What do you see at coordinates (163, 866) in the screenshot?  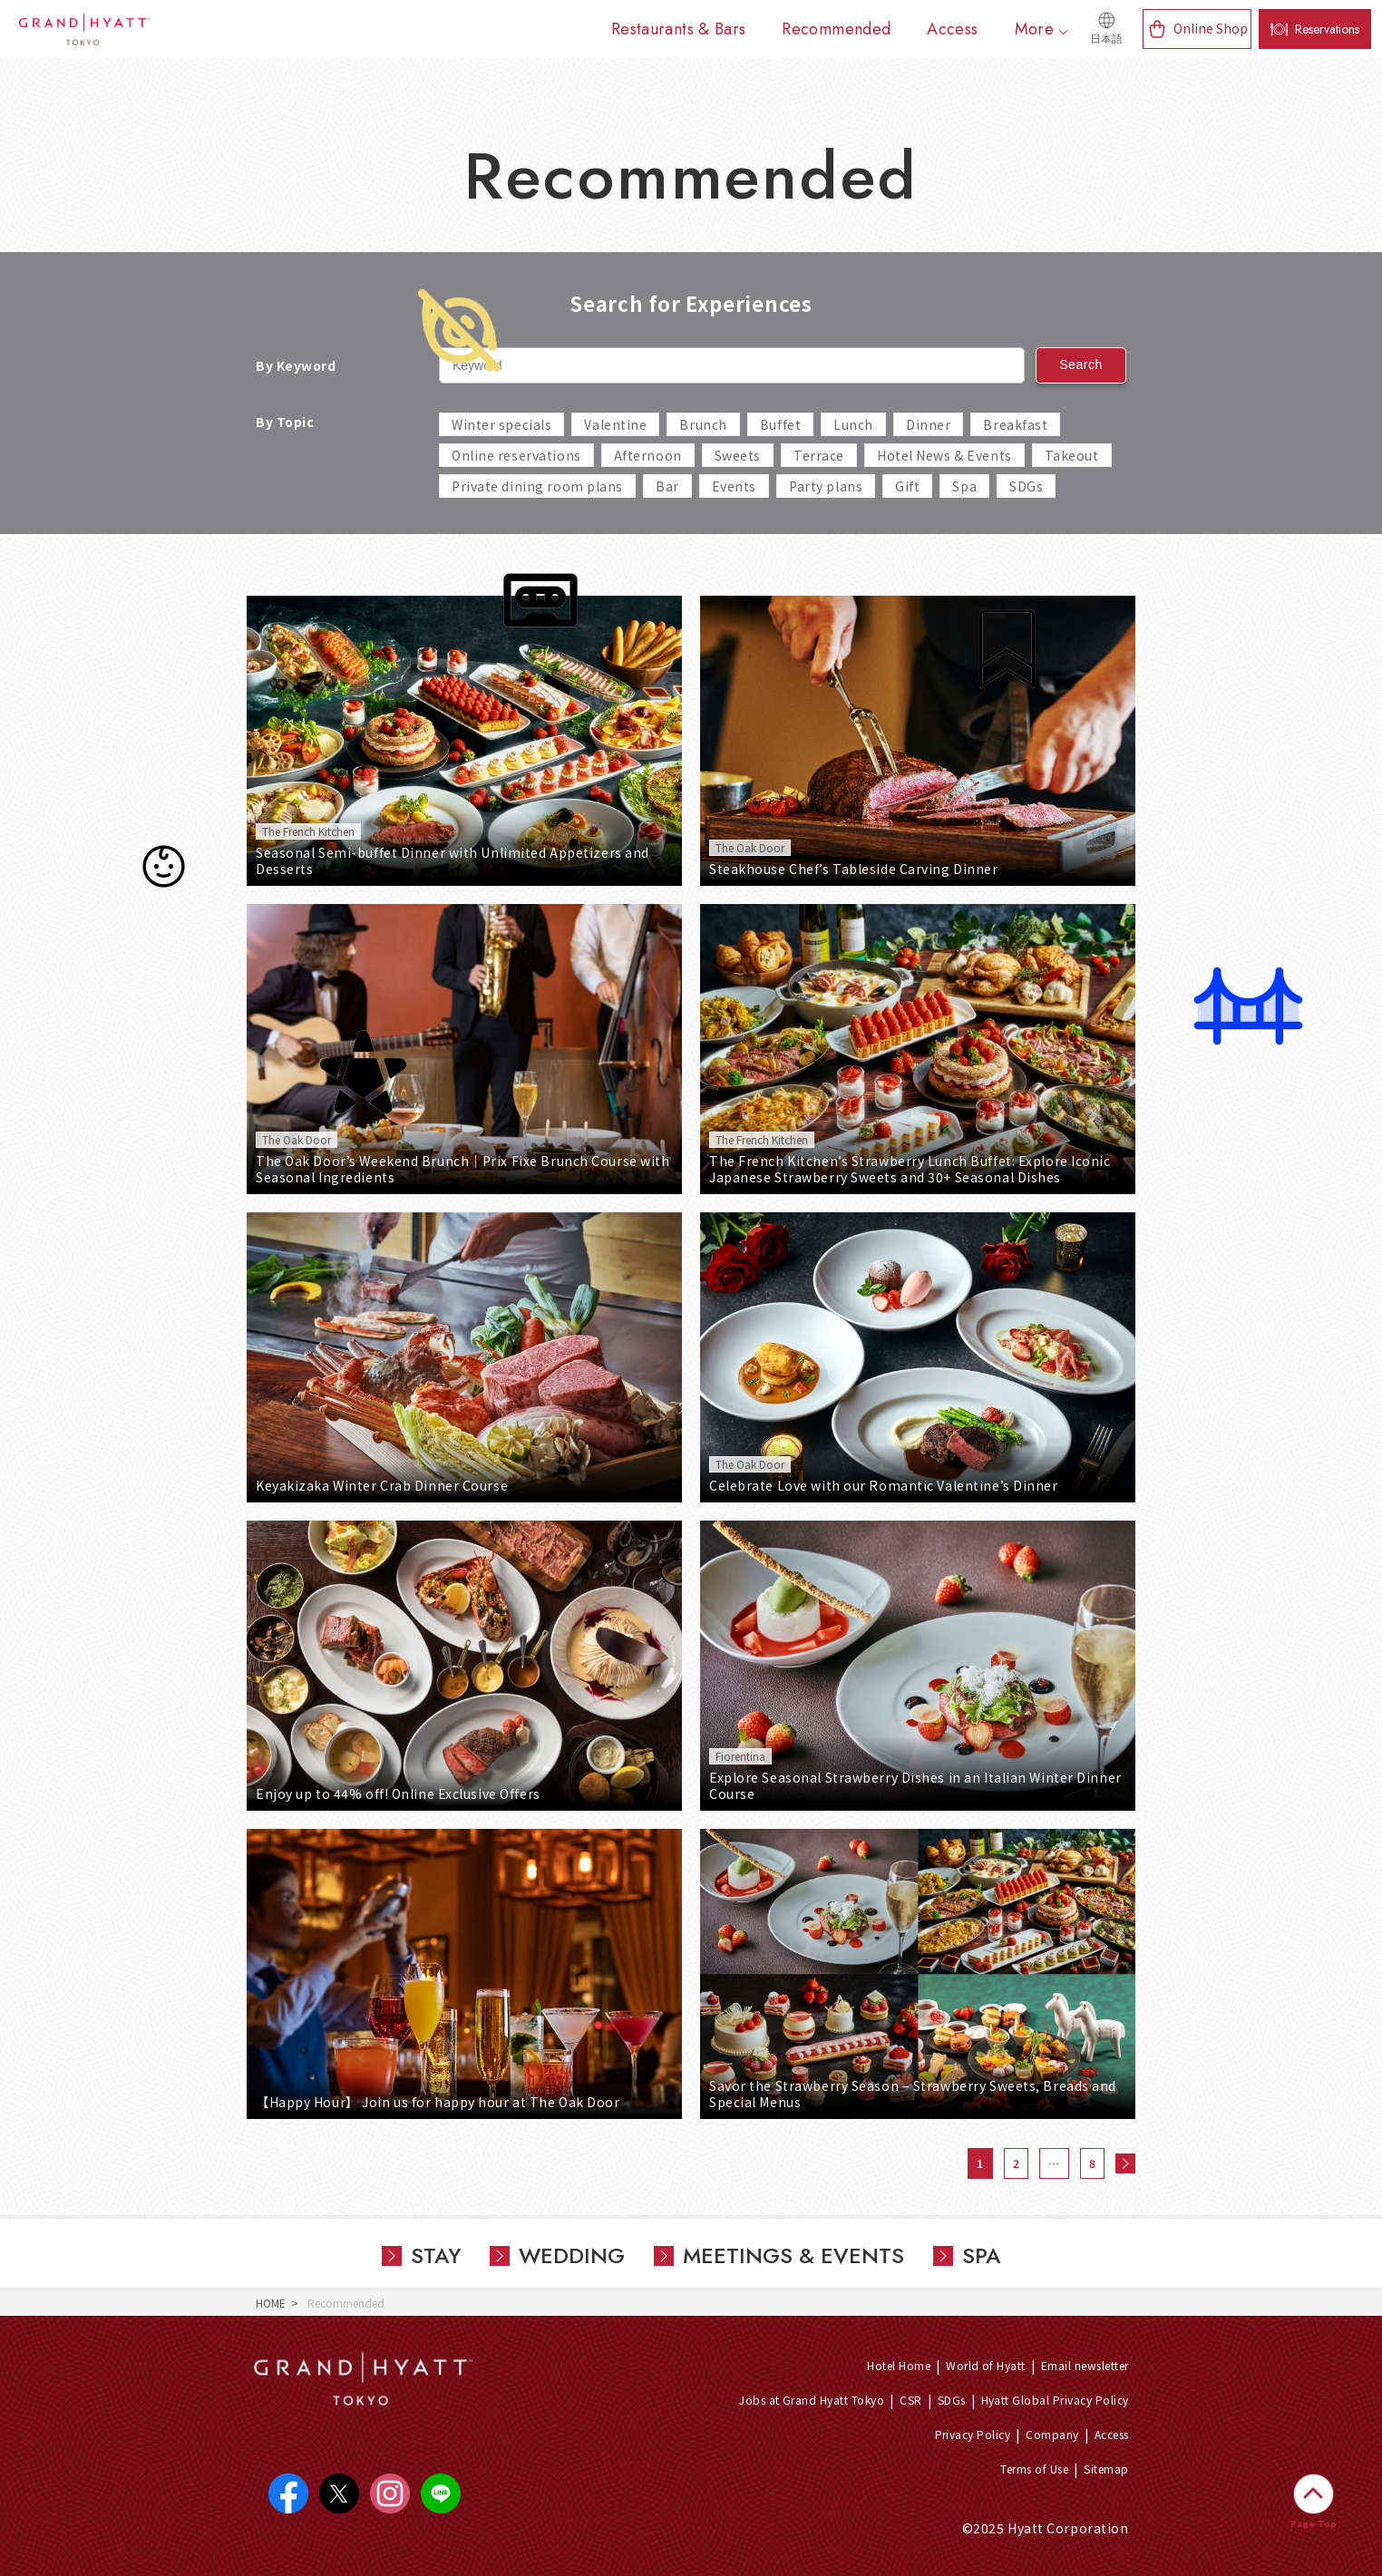 I see `access baby or child-related settings` at bounding box center [163, 866].